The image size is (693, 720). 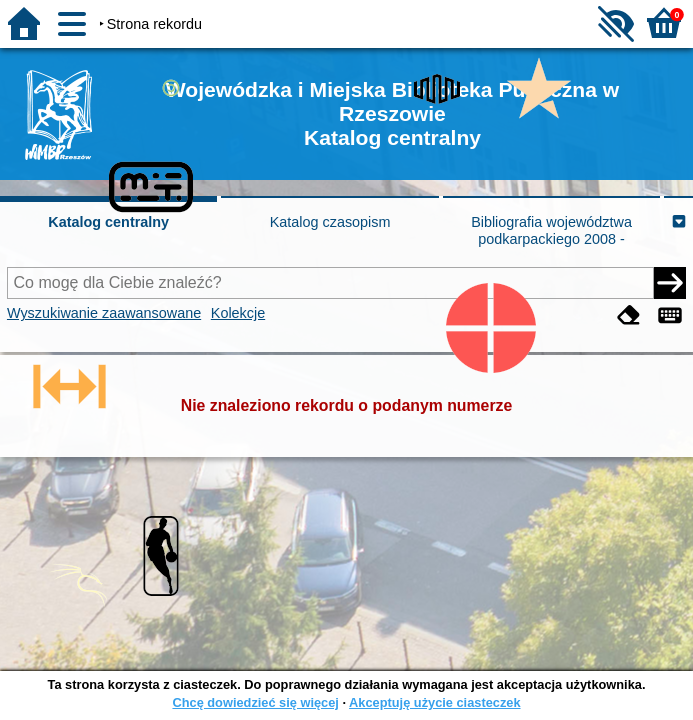 What do you see at coordinates (437, 89) in the screenshot?
I see `equinix metal logo` at bounding box center [437, 89].